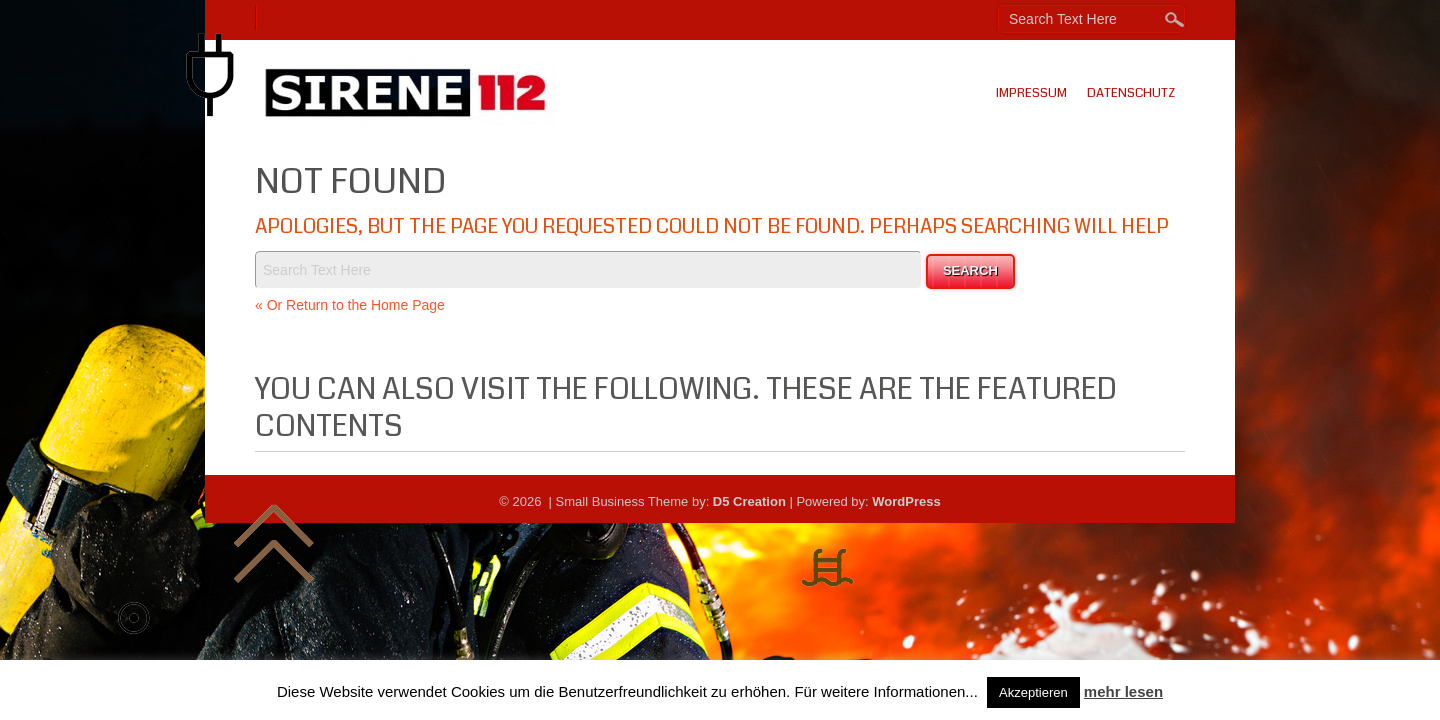 Image resolution: width=1440 pixels, height=720 pixels. Describe the element at coordinates (134, 618) in the screenshot. I see `start recording audio or video` at that location.